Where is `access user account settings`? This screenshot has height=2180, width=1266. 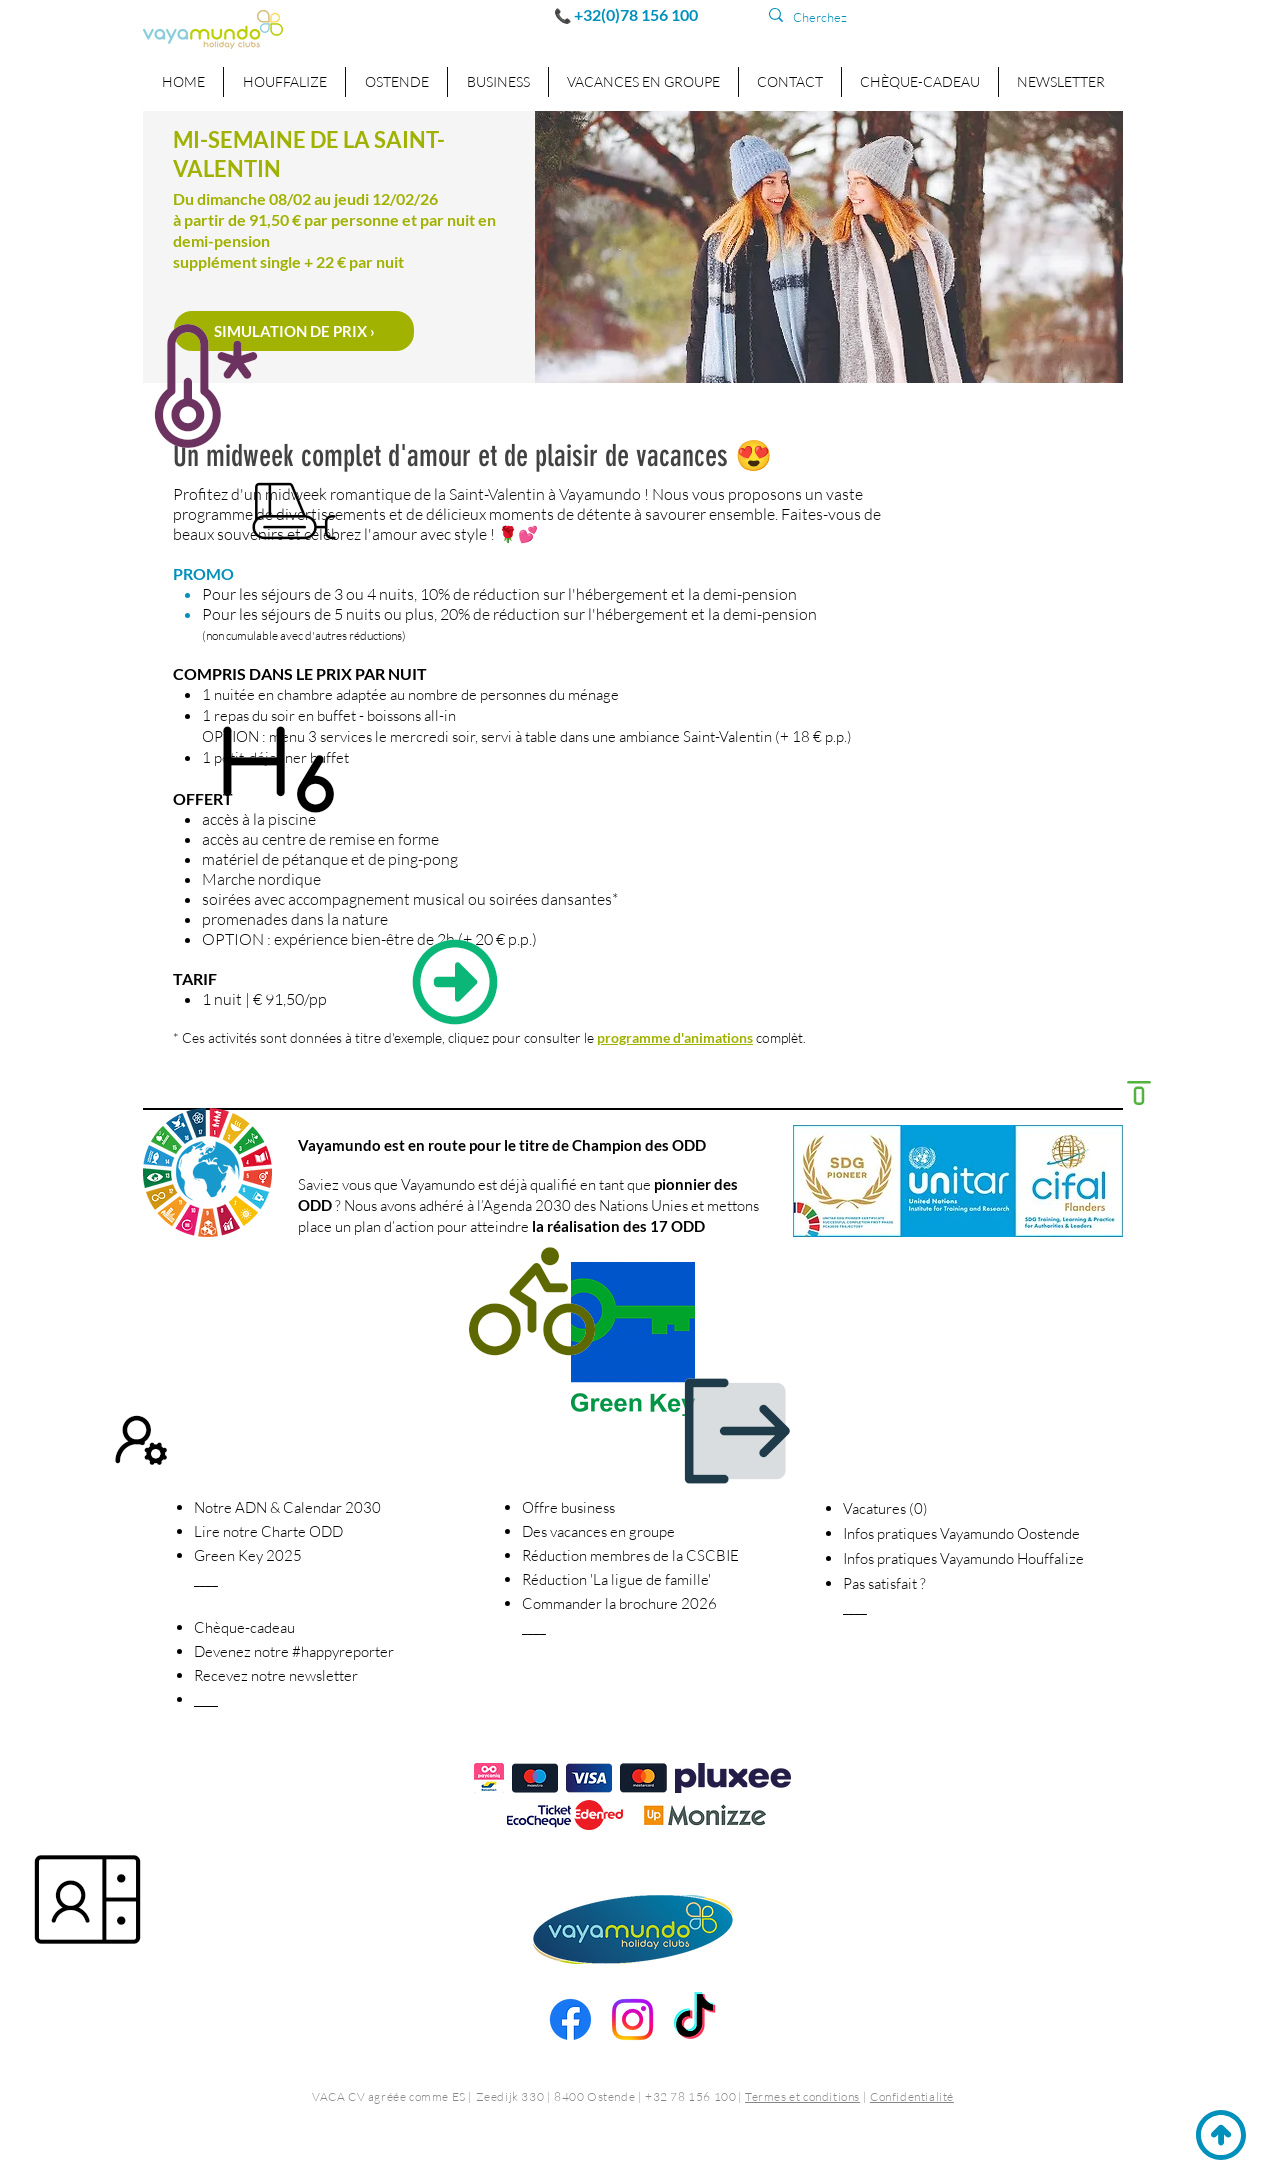
access user account settings is located at coordinates (141, 1439).